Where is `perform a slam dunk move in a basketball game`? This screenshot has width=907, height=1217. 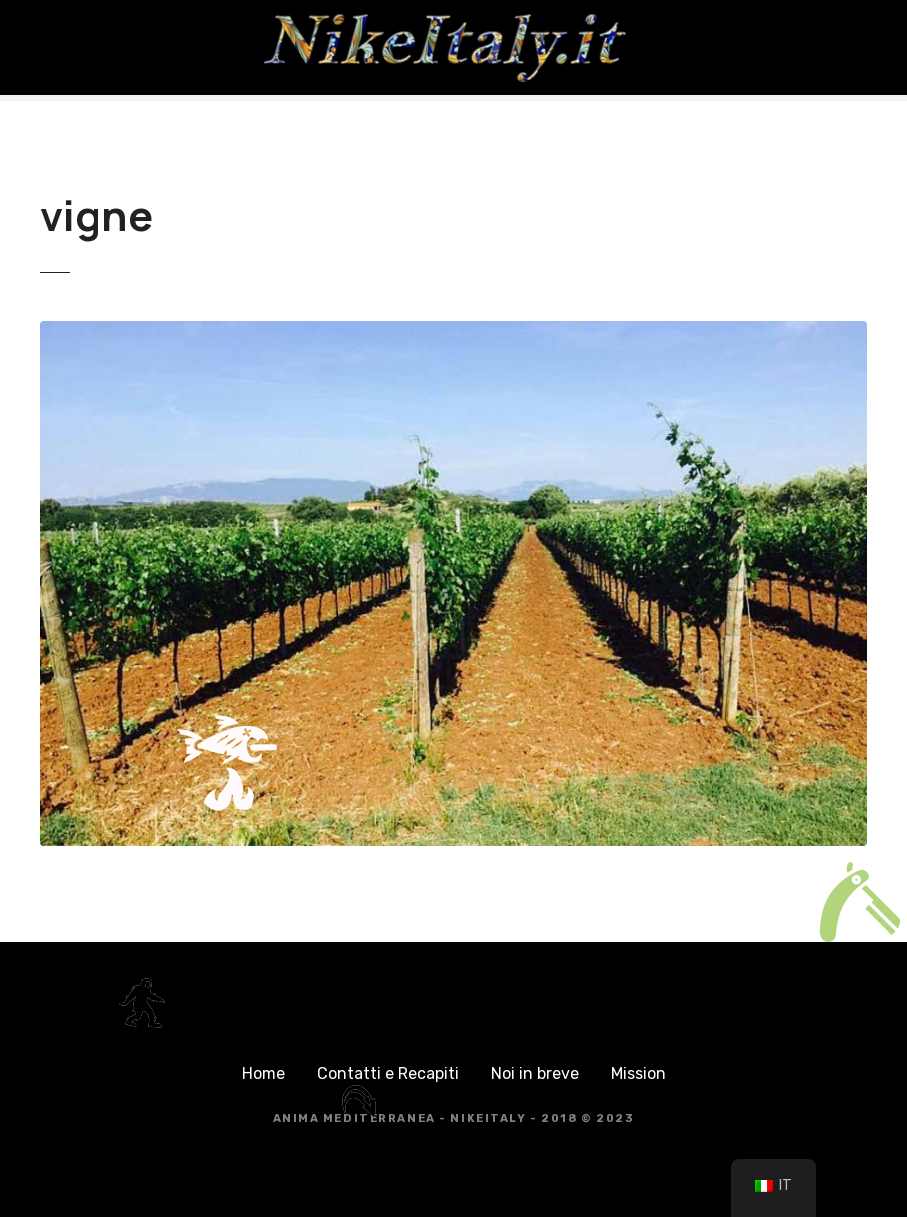 perform a slam dunk move in a basketball game is located at coordinates (359, 1102).